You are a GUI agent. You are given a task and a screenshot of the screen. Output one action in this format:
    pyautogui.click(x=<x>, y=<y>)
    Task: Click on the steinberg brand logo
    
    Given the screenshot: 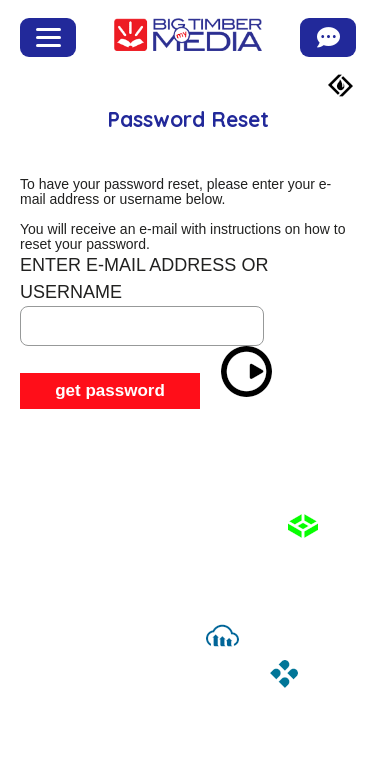 What is the action you would take?
    pyautogui.click(x=246, y=371)
    